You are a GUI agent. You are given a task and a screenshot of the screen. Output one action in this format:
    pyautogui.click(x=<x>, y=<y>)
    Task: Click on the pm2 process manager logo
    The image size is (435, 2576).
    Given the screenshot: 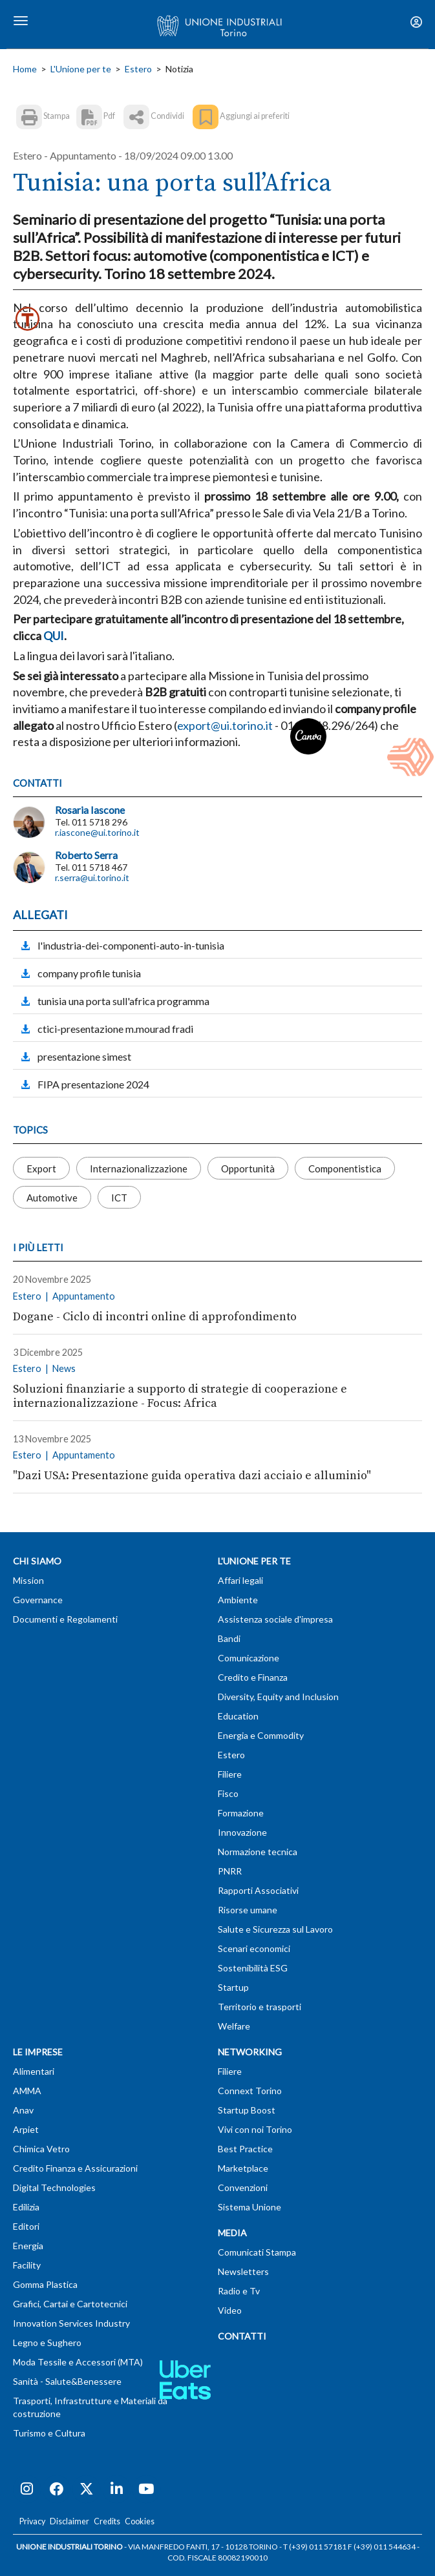 What is the action you would take?
    pyautogui.click(x=410, y=757)
    